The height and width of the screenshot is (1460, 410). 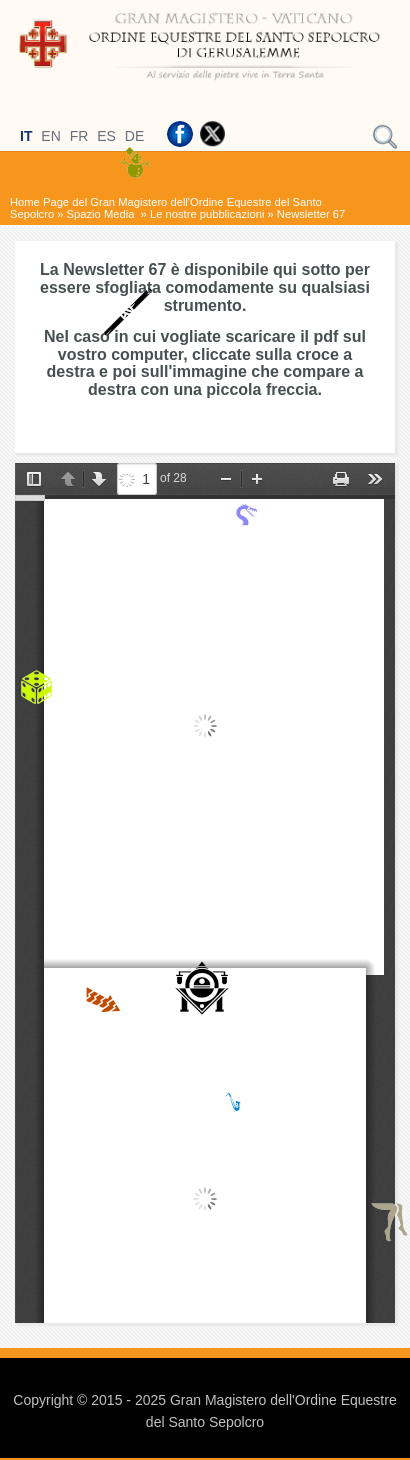 I want to click on select female character legs or lower body, so click(x=389, y=1222).